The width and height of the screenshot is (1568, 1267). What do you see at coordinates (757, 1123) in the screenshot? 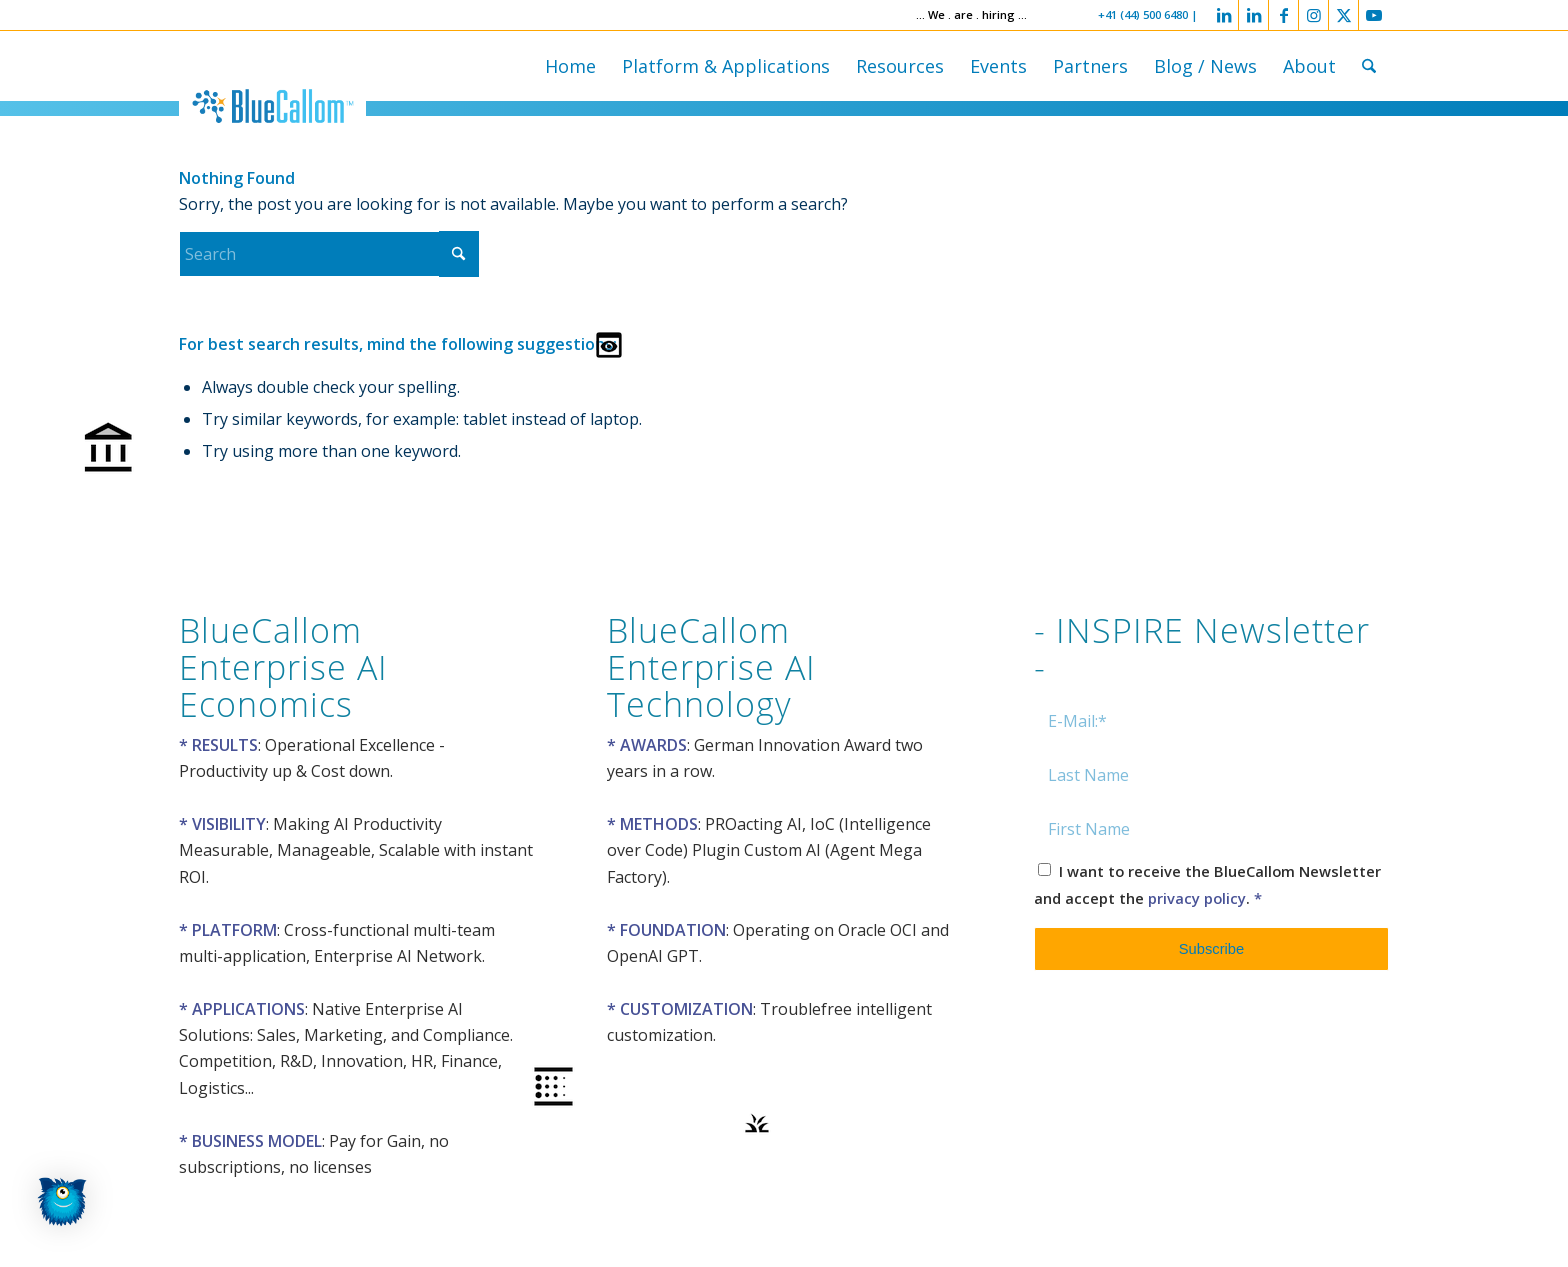
I see `indicates a park or green space` at bounding box center [757, 1123].